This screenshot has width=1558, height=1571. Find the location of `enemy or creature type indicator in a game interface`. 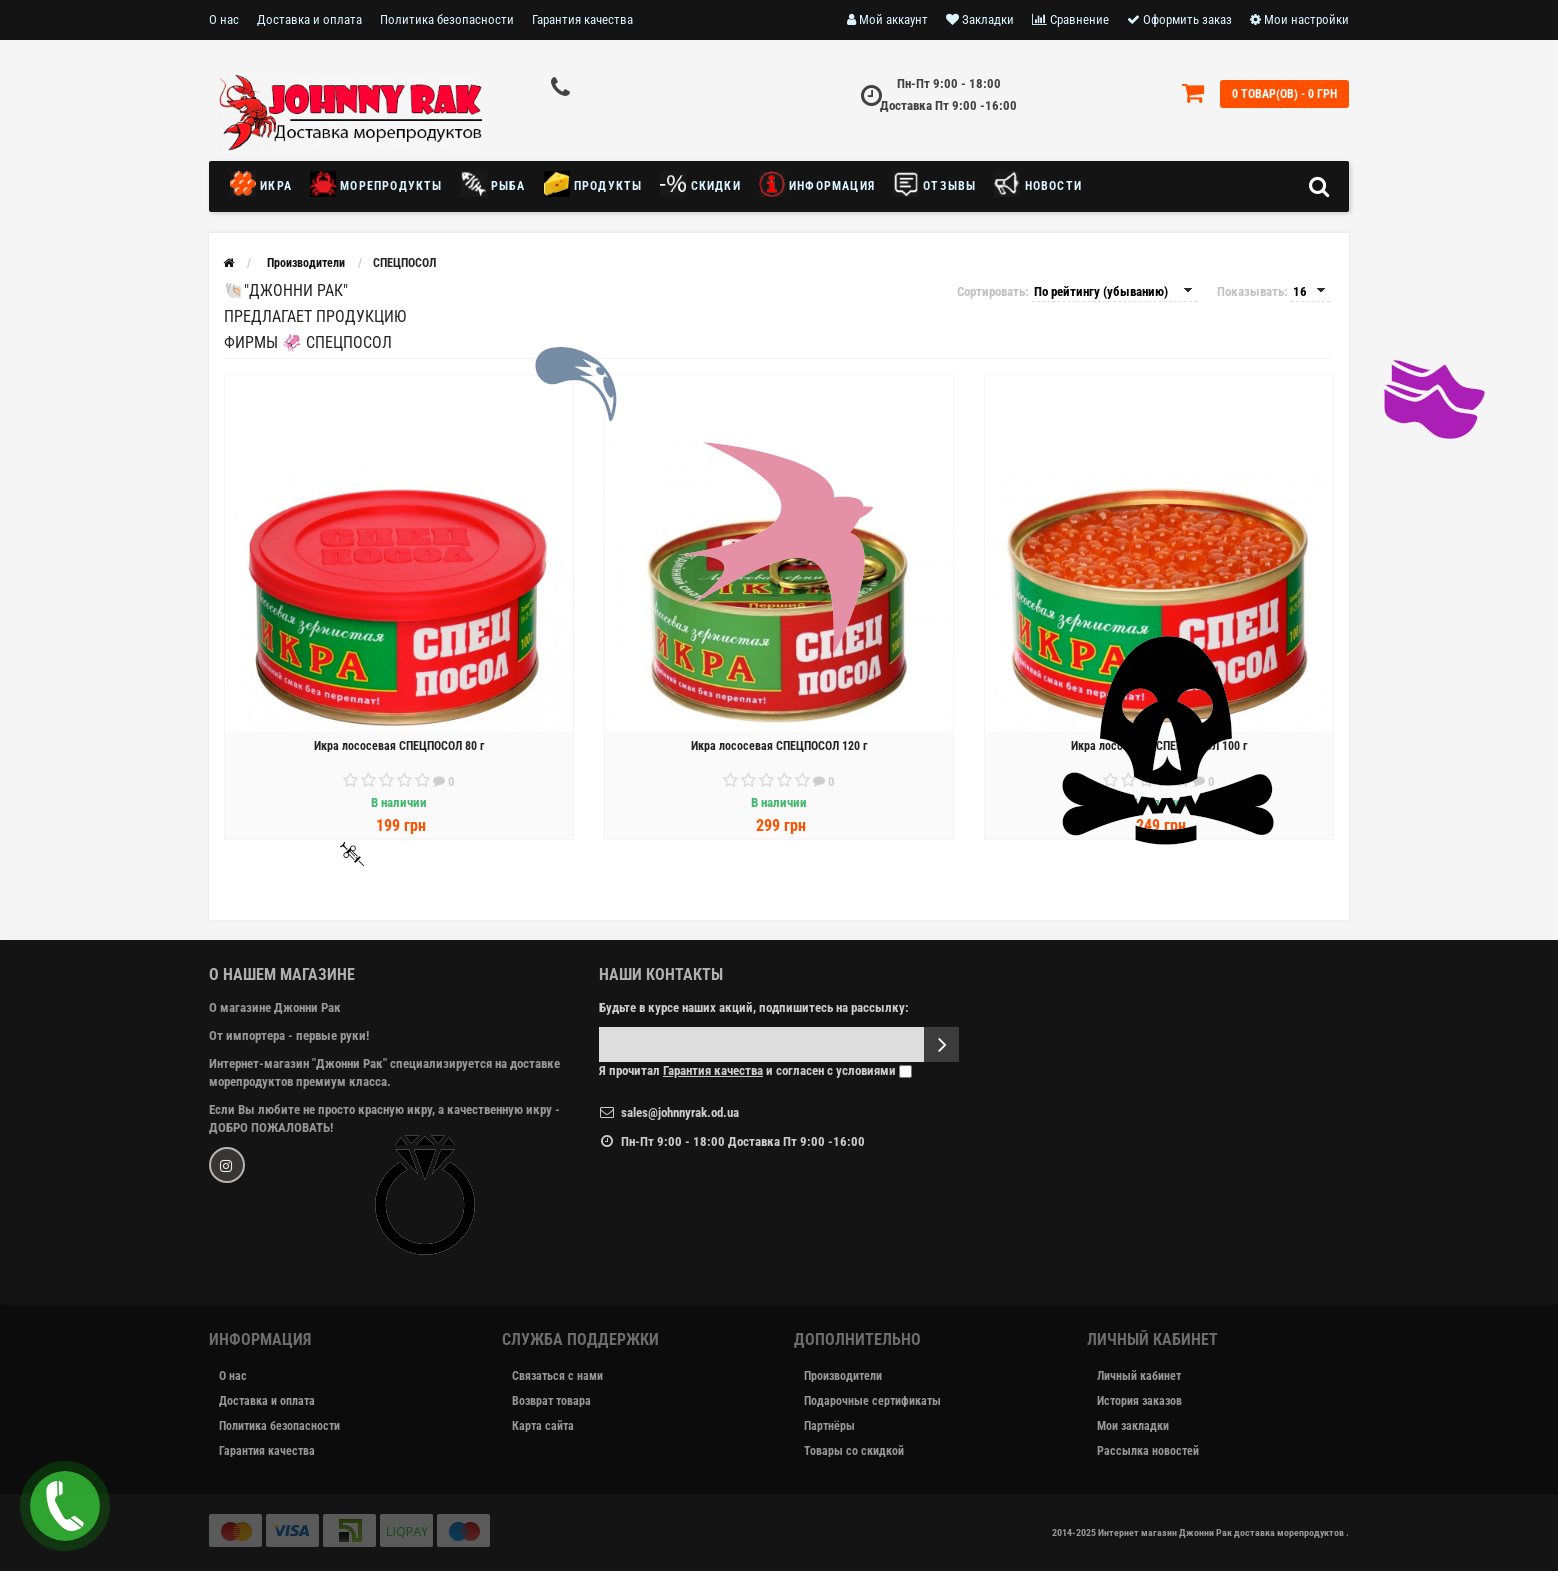

enemy or creature type indicator in a game interface is located at coordinates (1168, 739).